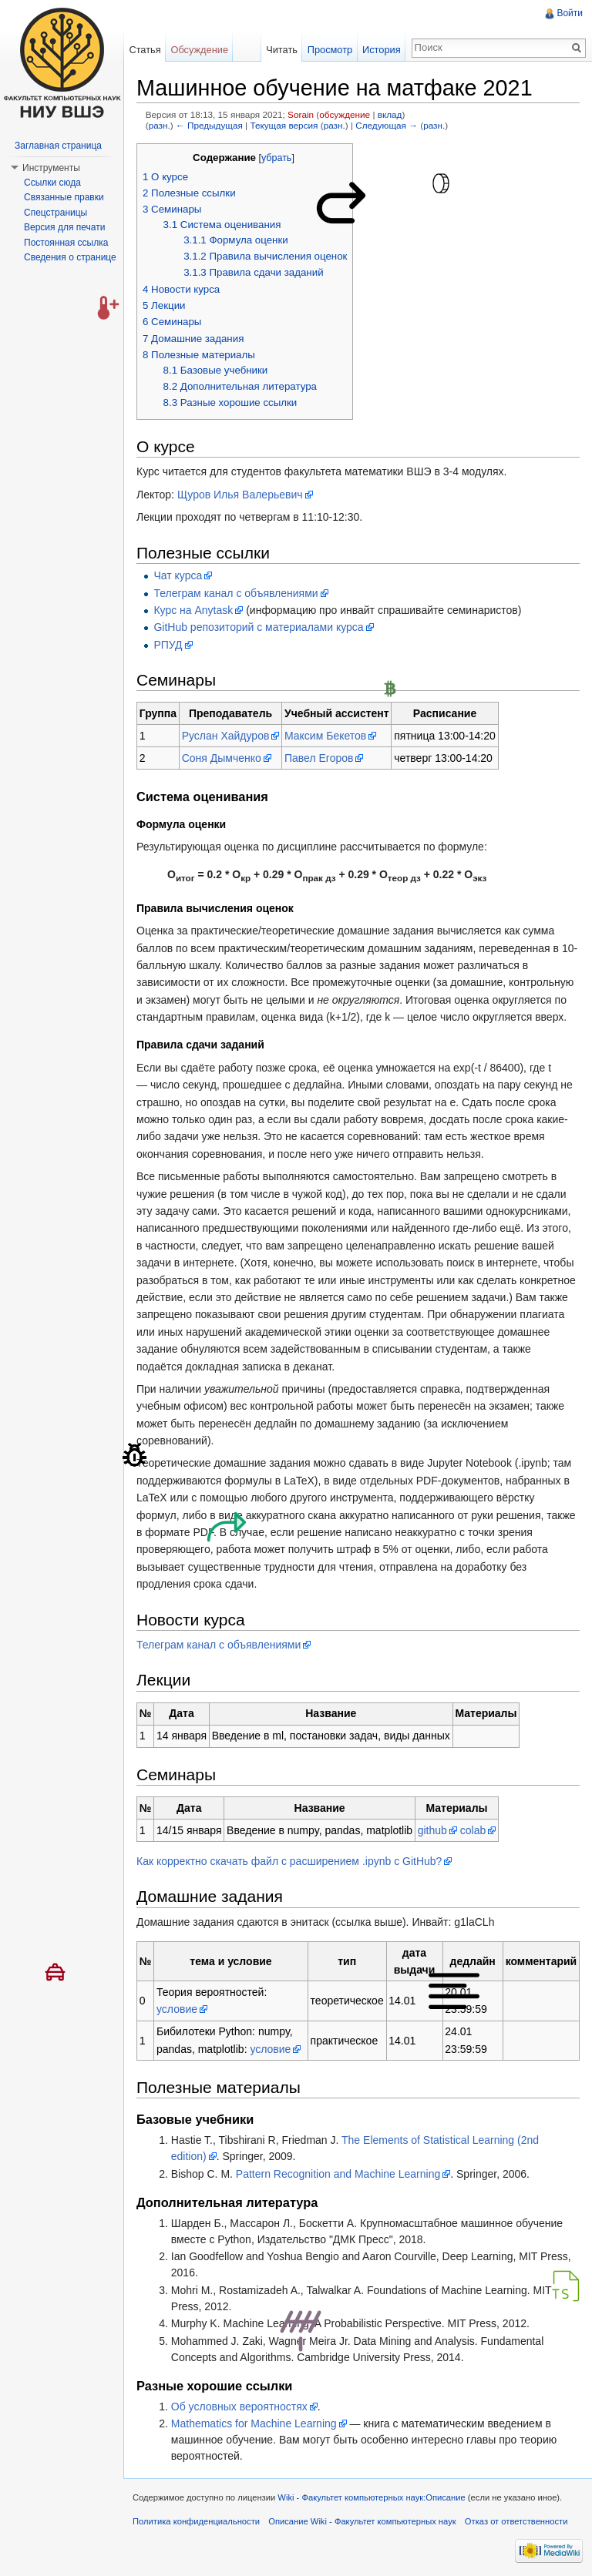 The image size is (592, 2576). I want to click on view account balance or credits, so click(441, 183).